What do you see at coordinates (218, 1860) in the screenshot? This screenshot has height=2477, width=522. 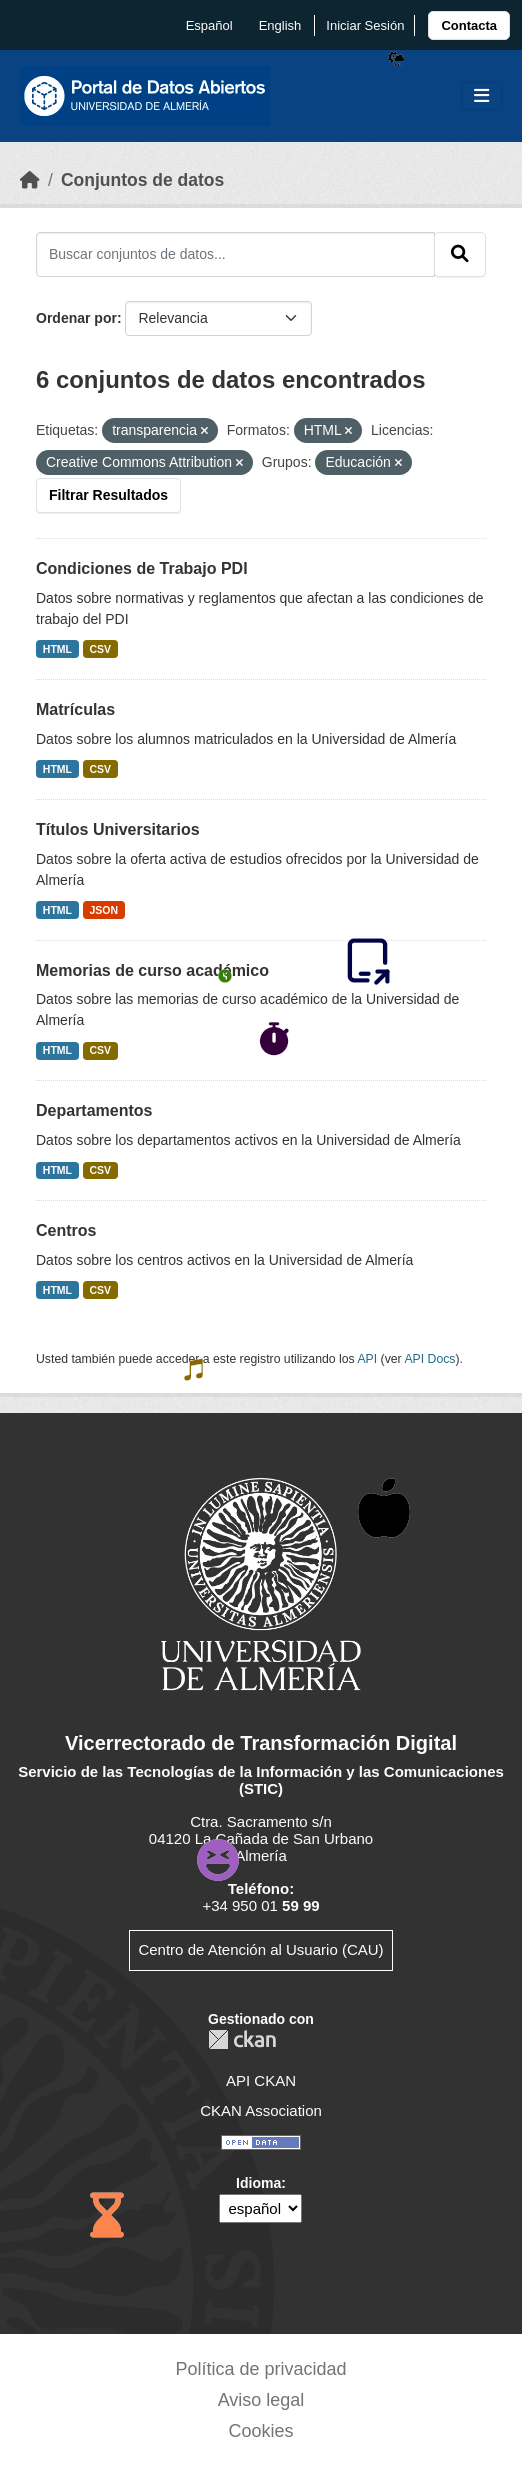 I see `react with laughter to a post or message` at bounding box center [218, 1860].